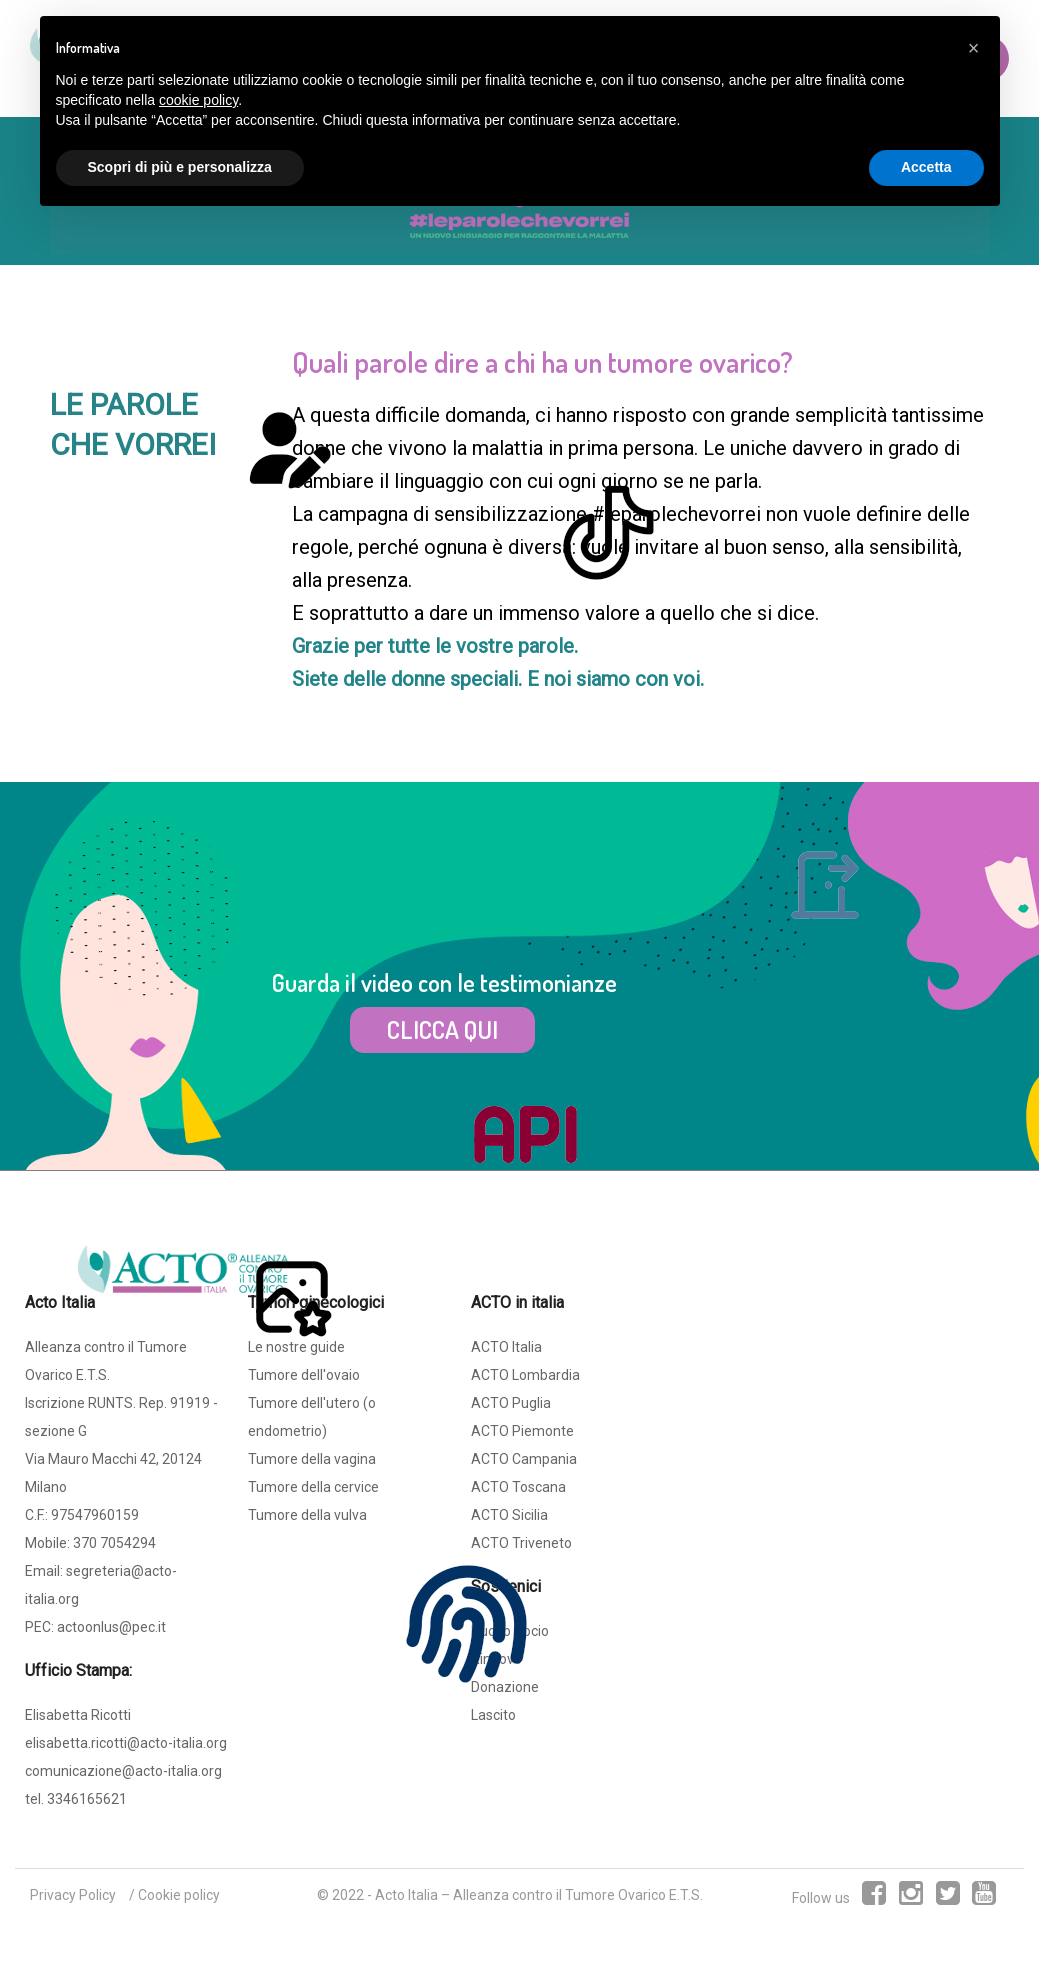  What do you see at coordinates (525, 1134) in the screenshot?
I see `access API settings or documentation` at bounding box center [525, 1134].